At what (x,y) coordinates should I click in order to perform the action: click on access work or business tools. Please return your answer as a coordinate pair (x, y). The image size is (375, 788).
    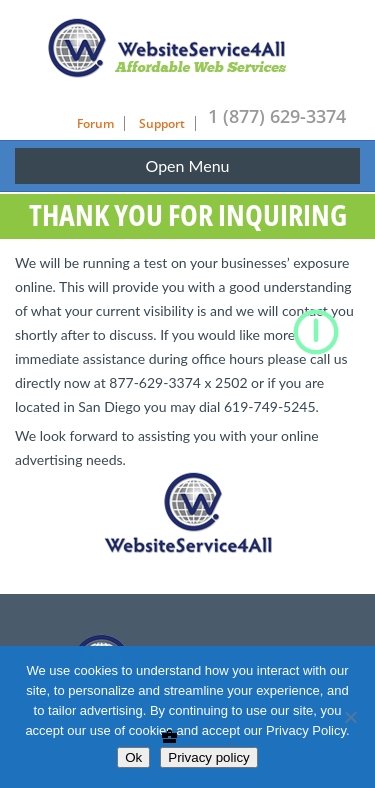
    Looking at the image, I should click on (169, 736).